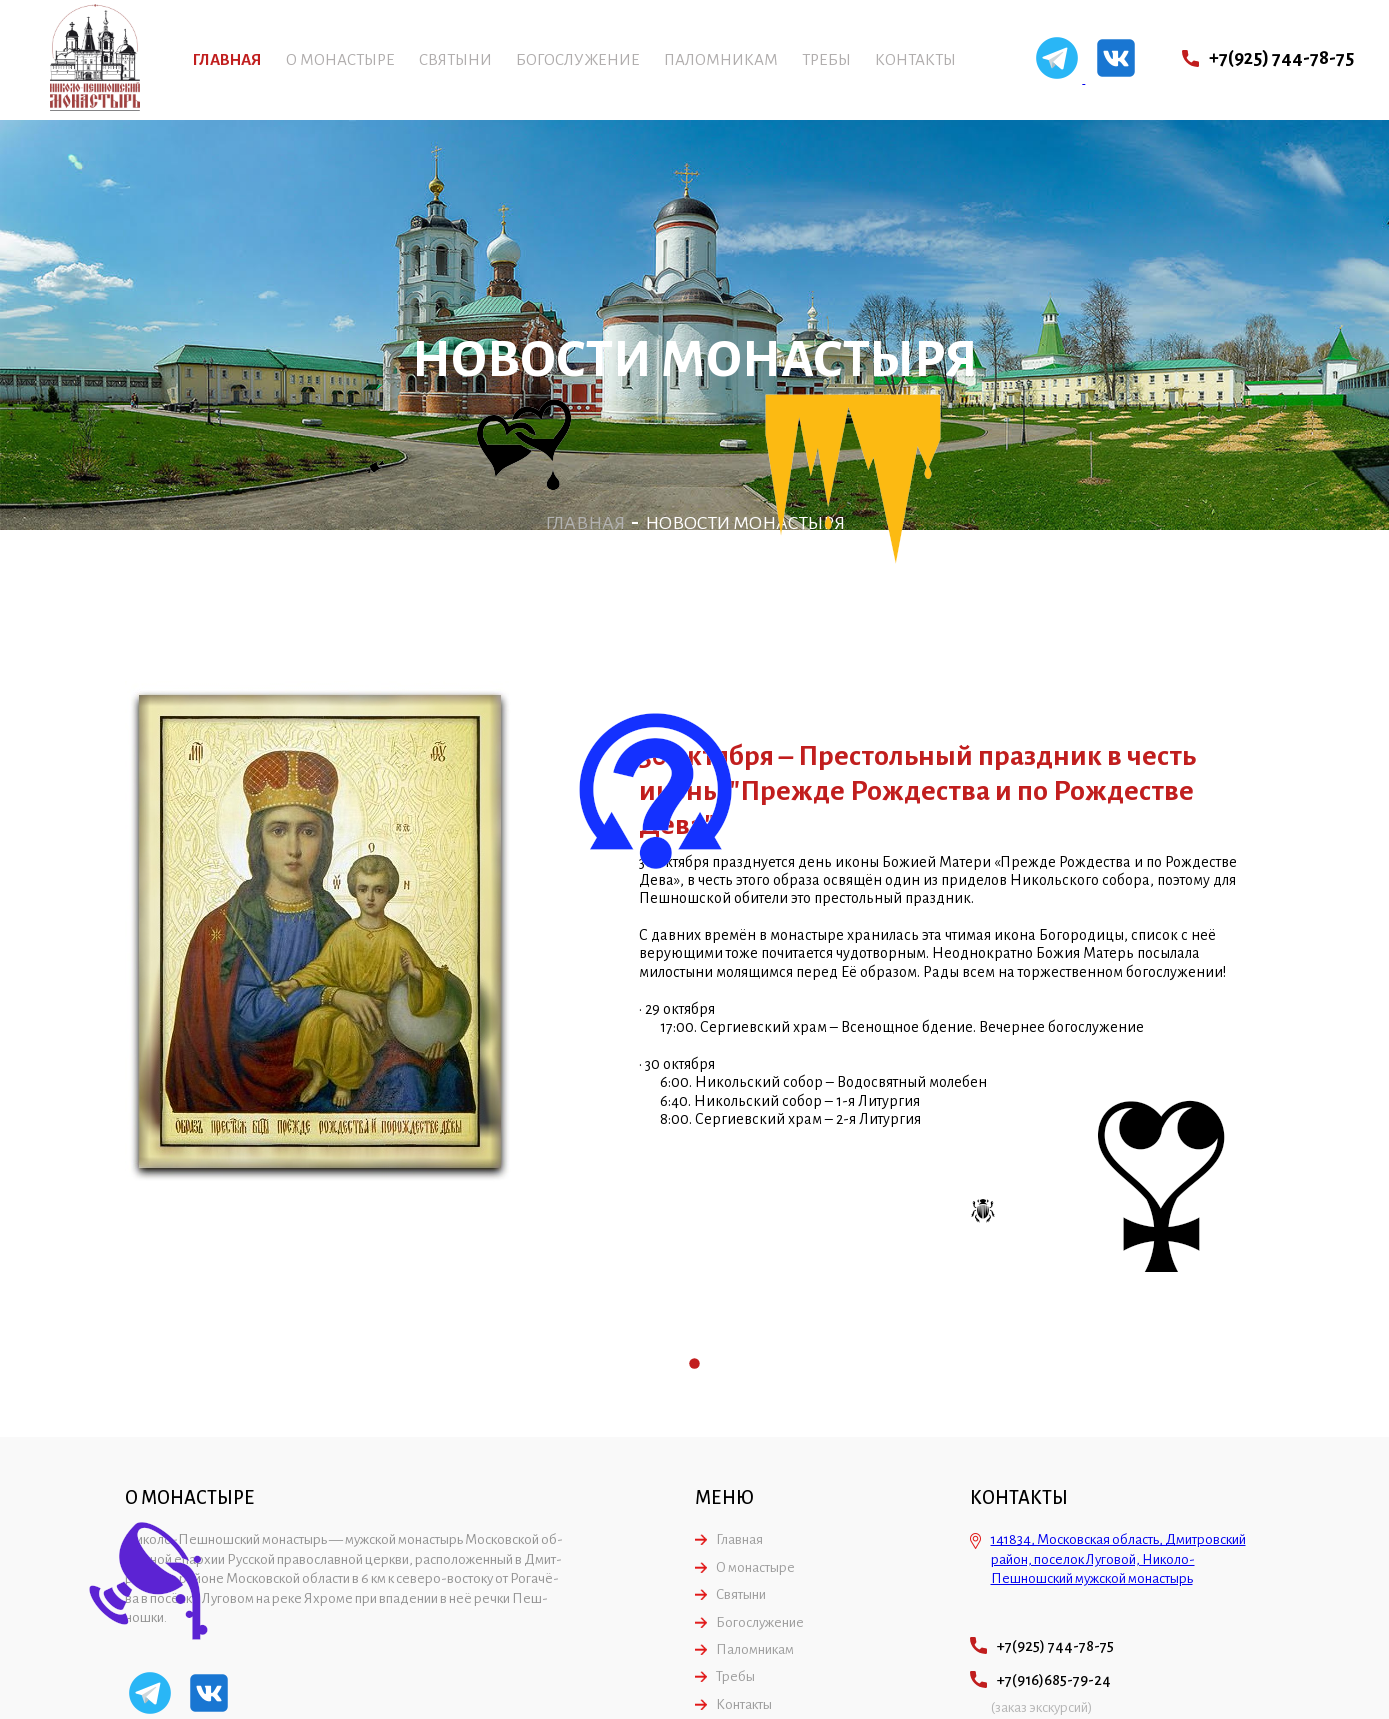  What do you see at coordinates (983, 1211) in the screenshot?
I see `egyptian or ancient history themed game element` at bounding box center [983, 1211].